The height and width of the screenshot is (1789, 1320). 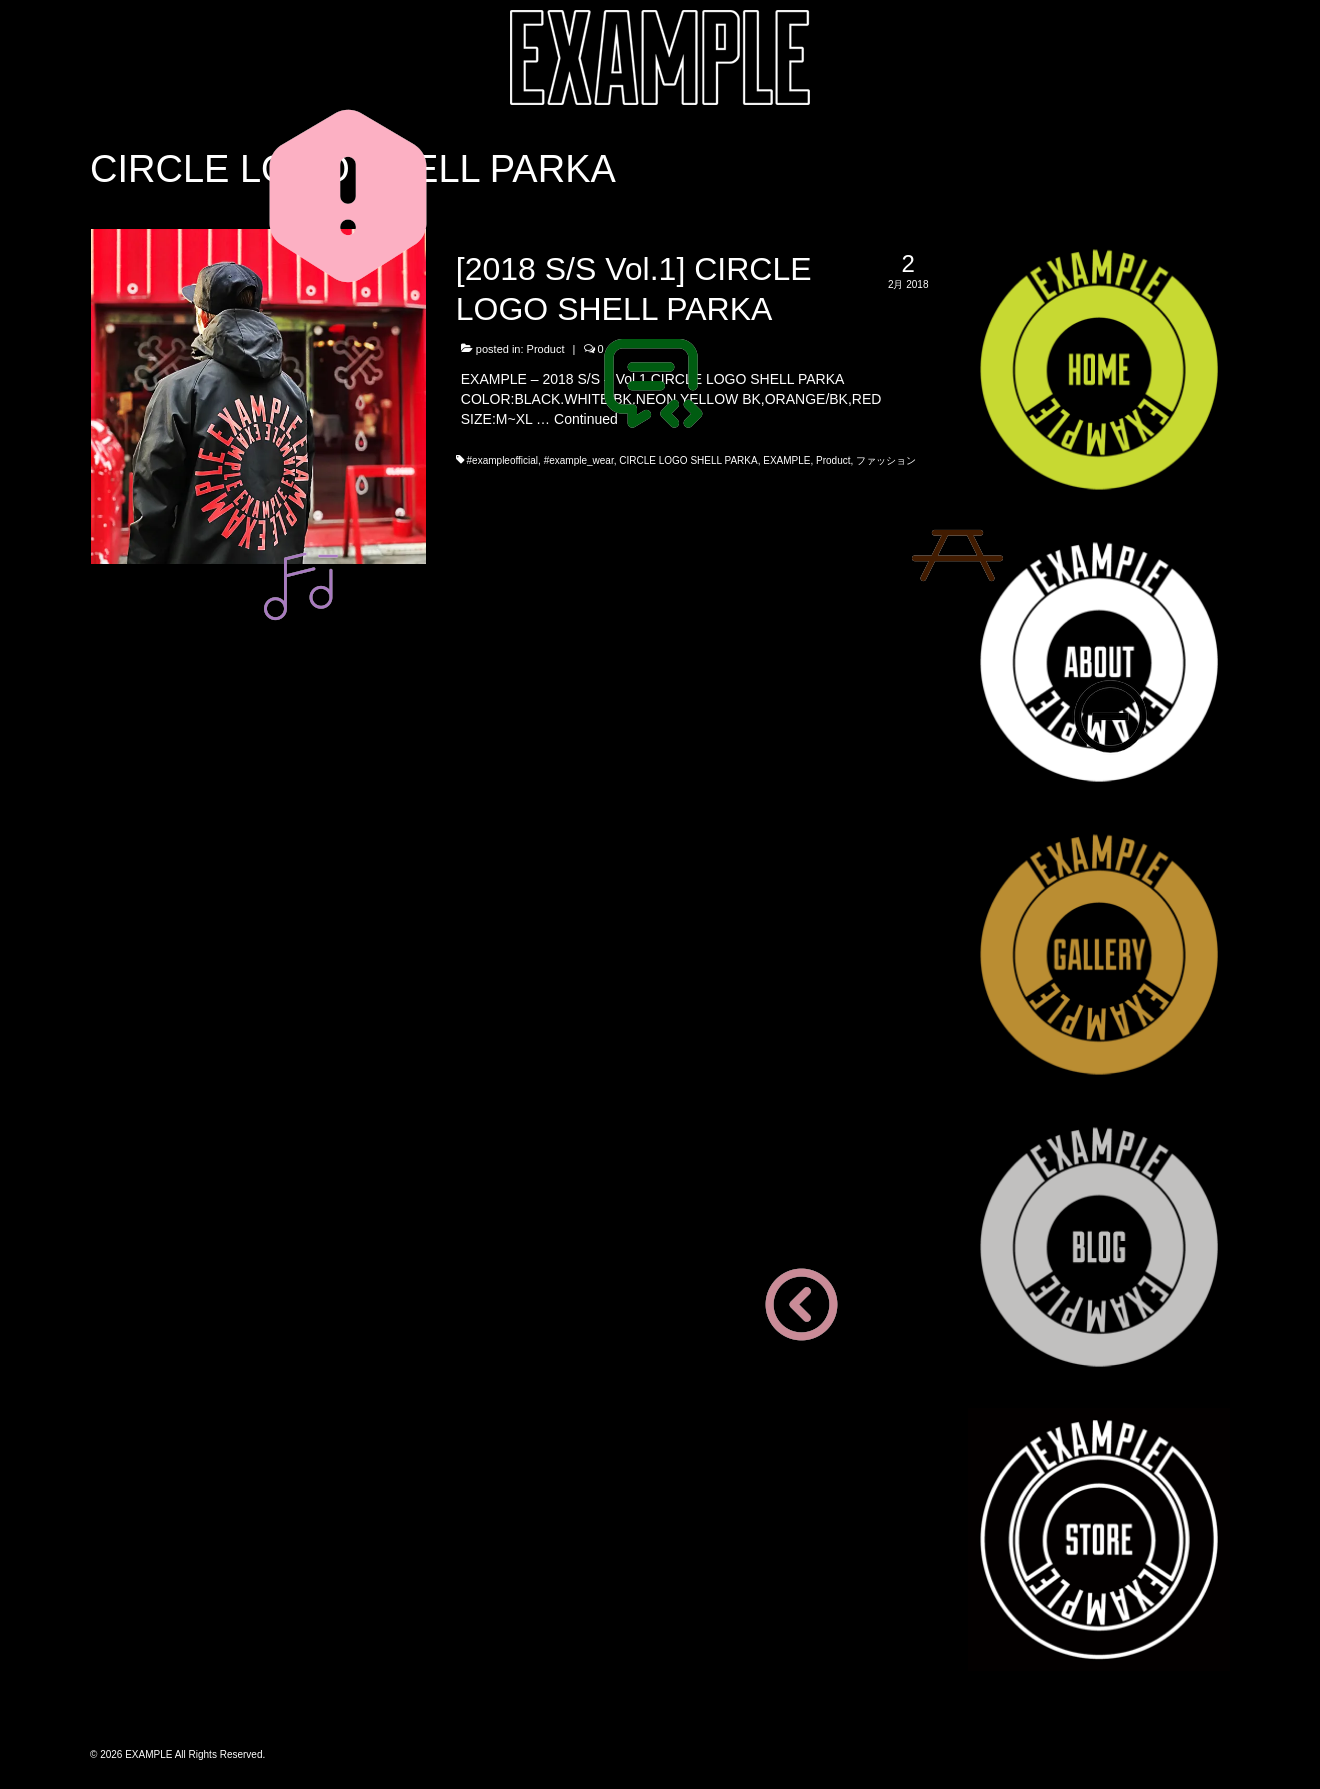 I want to click on view code snippets in chat, so click(x=651, y=381).